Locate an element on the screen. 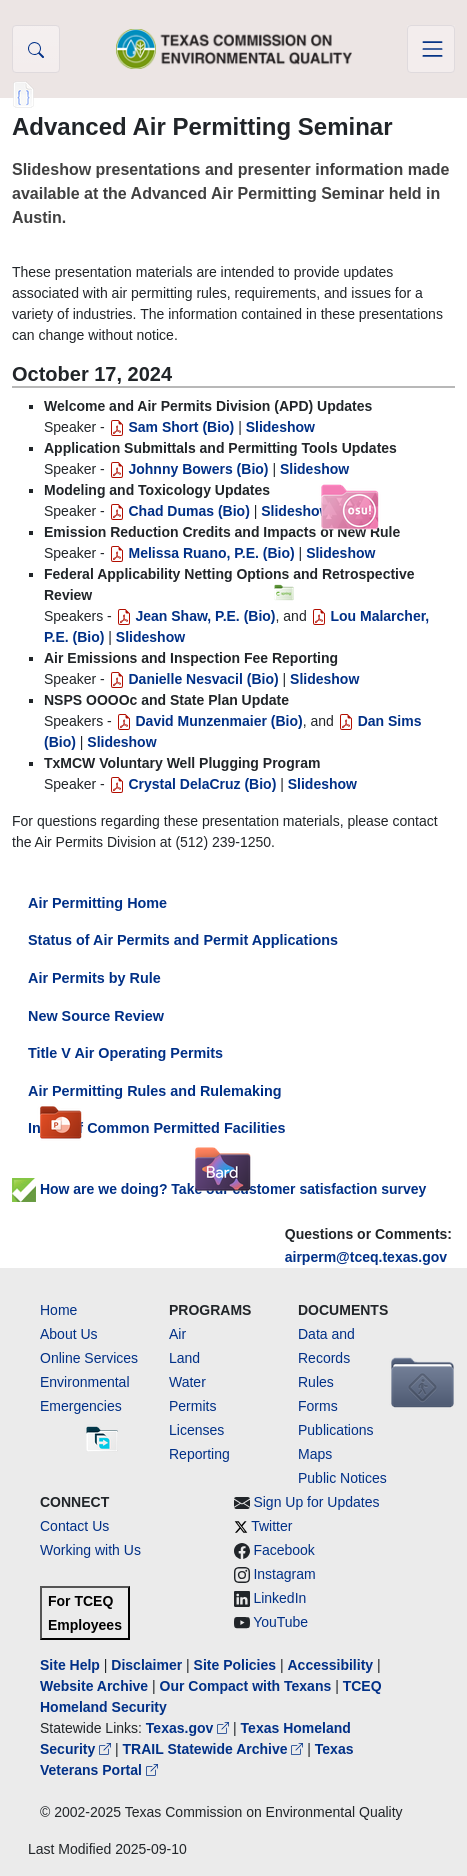 The height and width of the screenshot is (1876, 467). open folder containing Spring framework project files is located at coordinates (284, 593).